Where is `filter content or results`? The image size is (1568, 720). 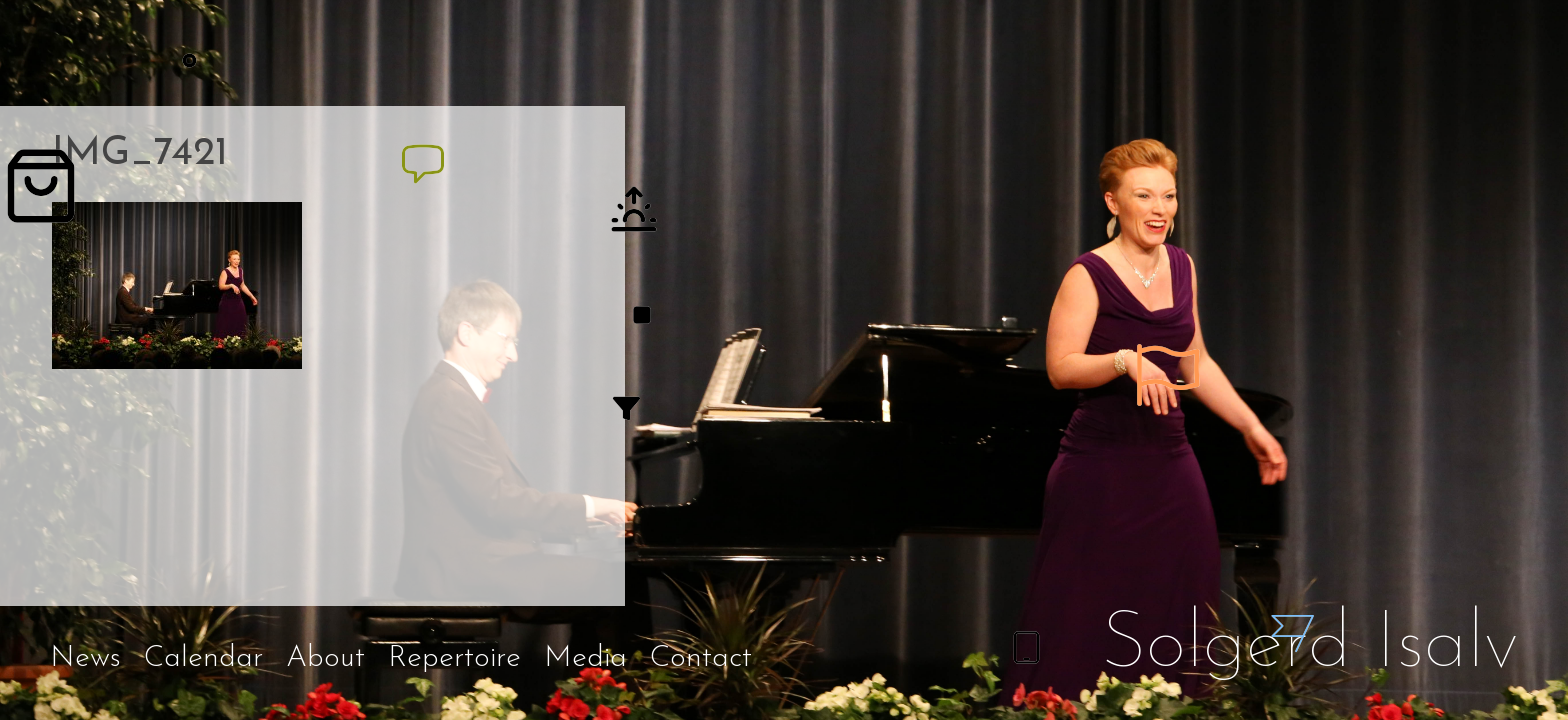 filter content or results is located at coordinates (626, 408).